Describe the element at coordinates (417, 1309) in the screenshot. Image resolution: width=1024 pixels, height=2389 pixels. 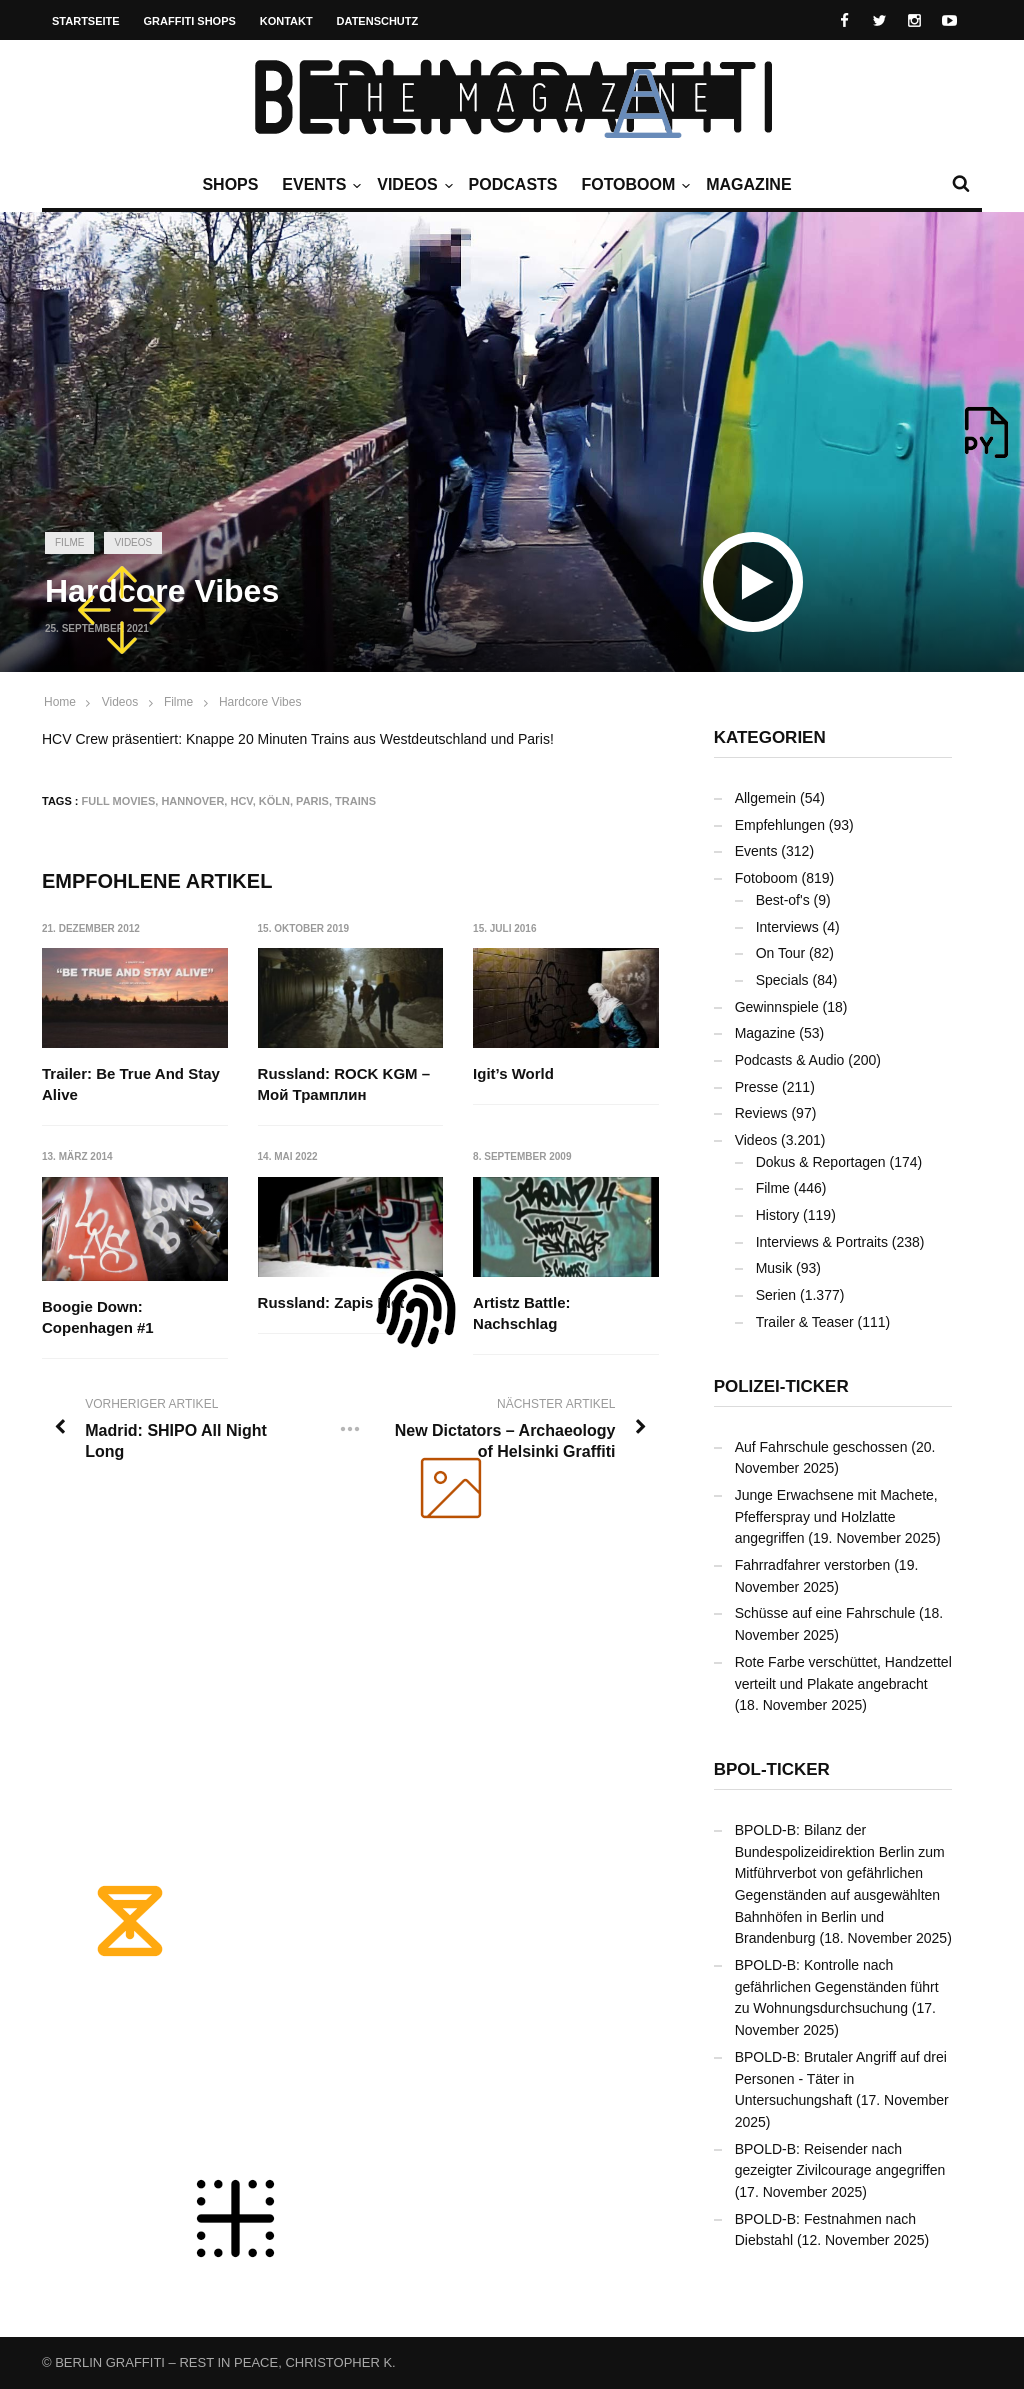
I see `authenticate with biometric fingerprint` at that location.